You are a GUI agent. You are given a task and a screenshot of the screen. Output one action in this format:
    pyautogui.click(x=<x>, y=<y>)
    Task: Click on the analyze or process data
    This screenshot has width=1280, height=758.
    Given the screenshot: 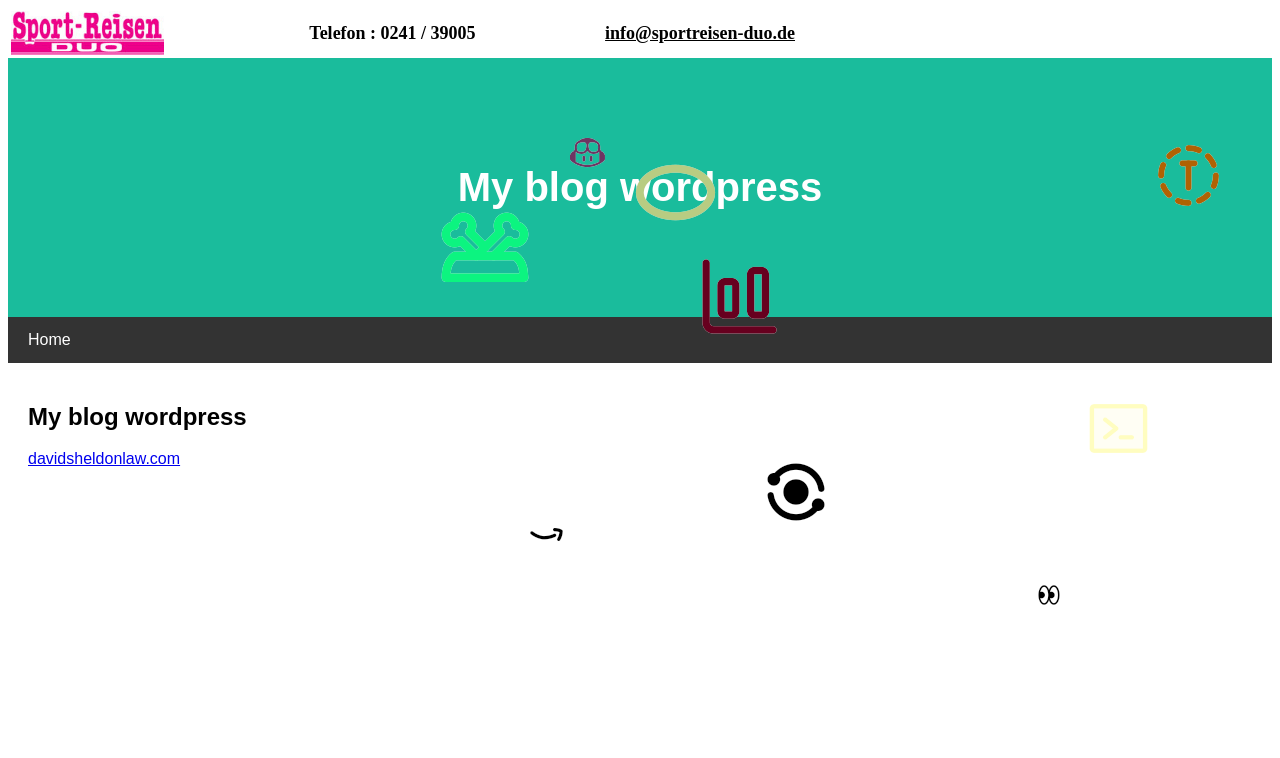 What is the action you would take?
    pyautogui.click(x=796, y=492)
    